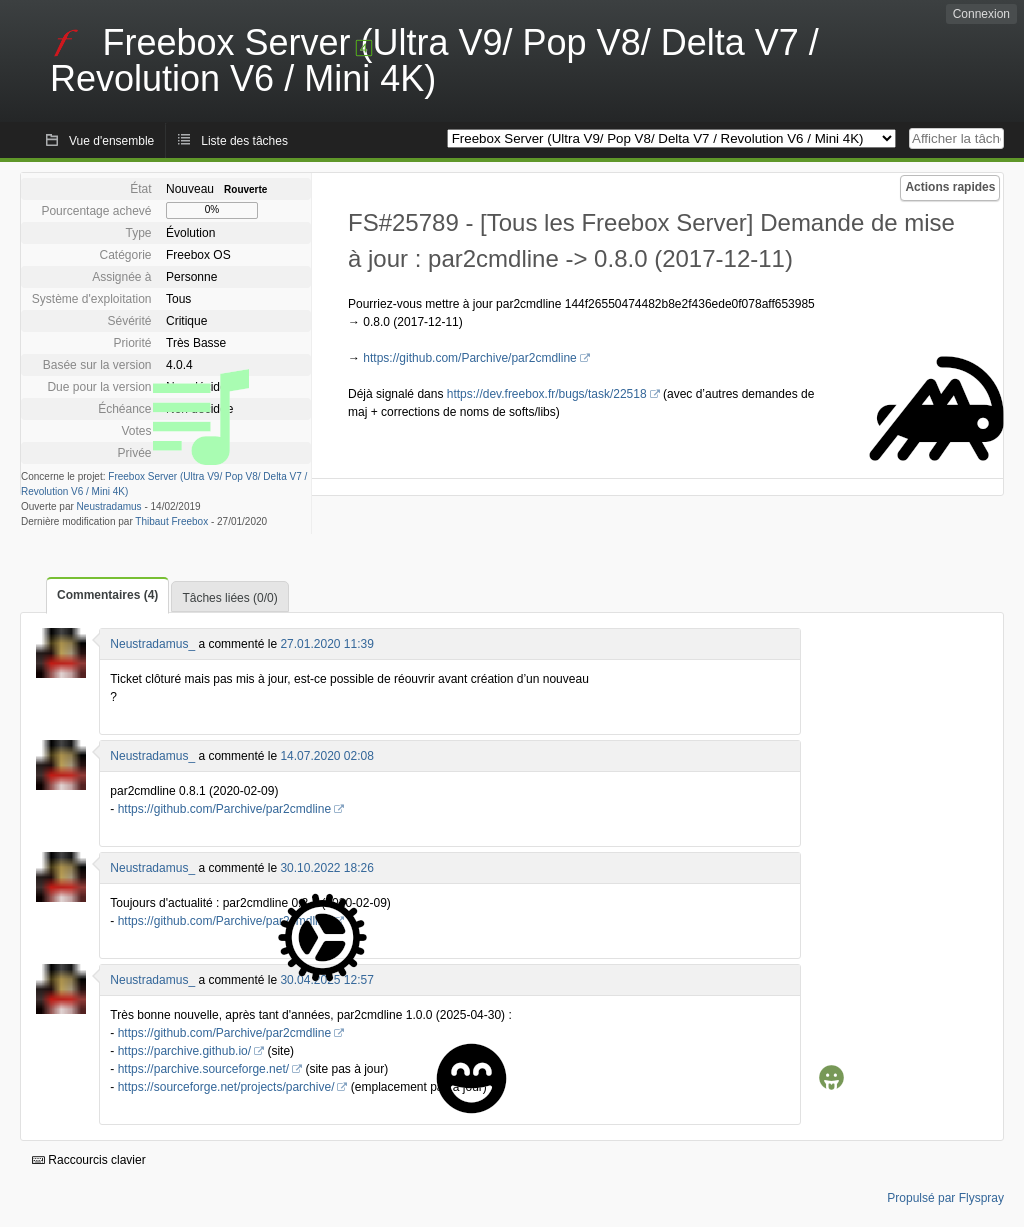 This screenshot has width=1024, height=1227. Describe the element at coordinates (936, 408) in the screenshot. I see `indicates pest or insect-related content` at that location.